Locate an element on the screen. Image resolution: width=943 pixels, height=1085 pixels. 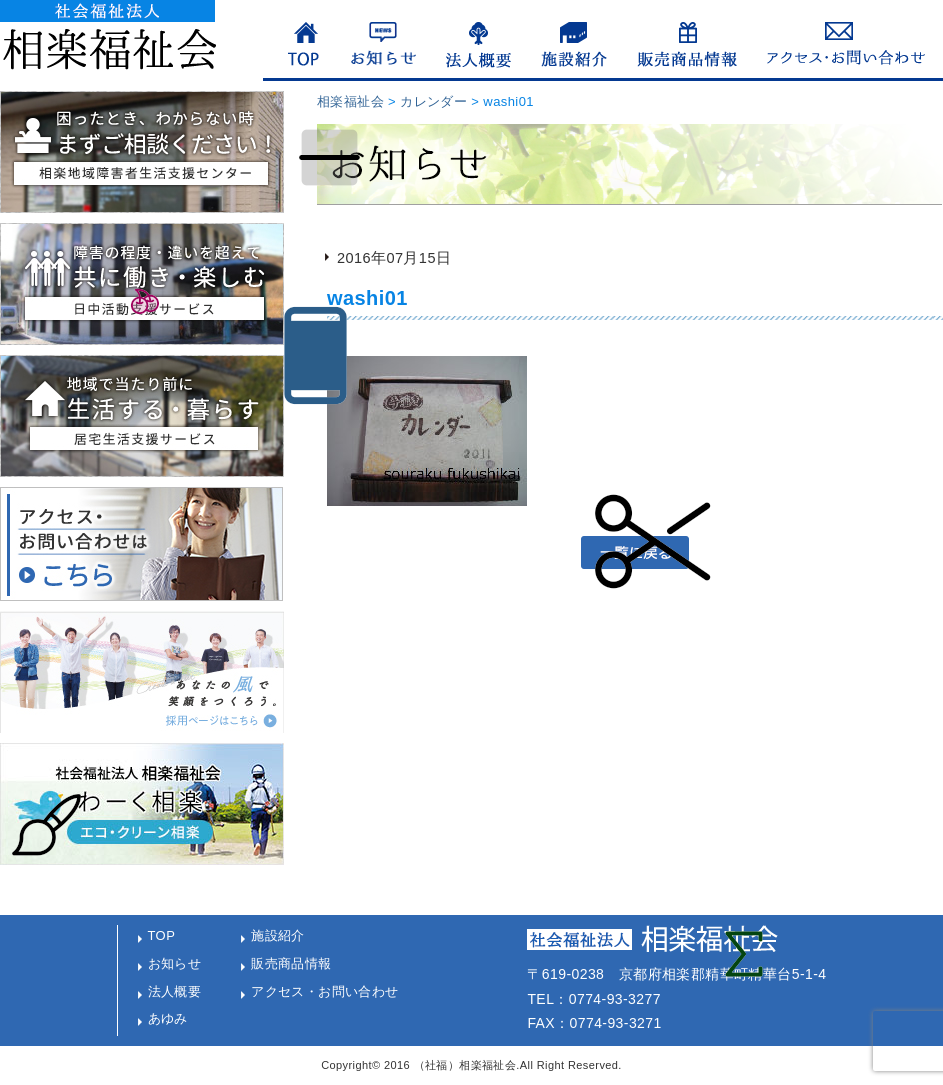
calculate sum or total of selected values is located at coordinates (744, 954).